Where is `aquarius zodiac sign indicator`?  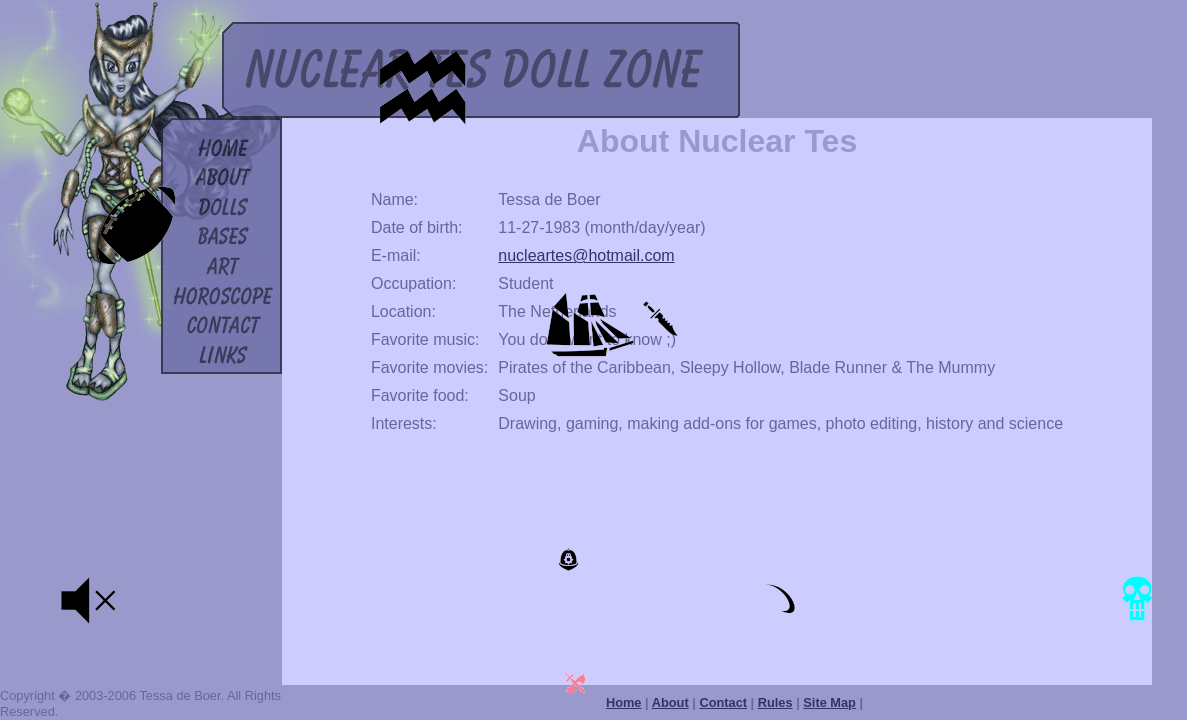
aquarius zodiac sign indicator is located at coordinates (423, 87).